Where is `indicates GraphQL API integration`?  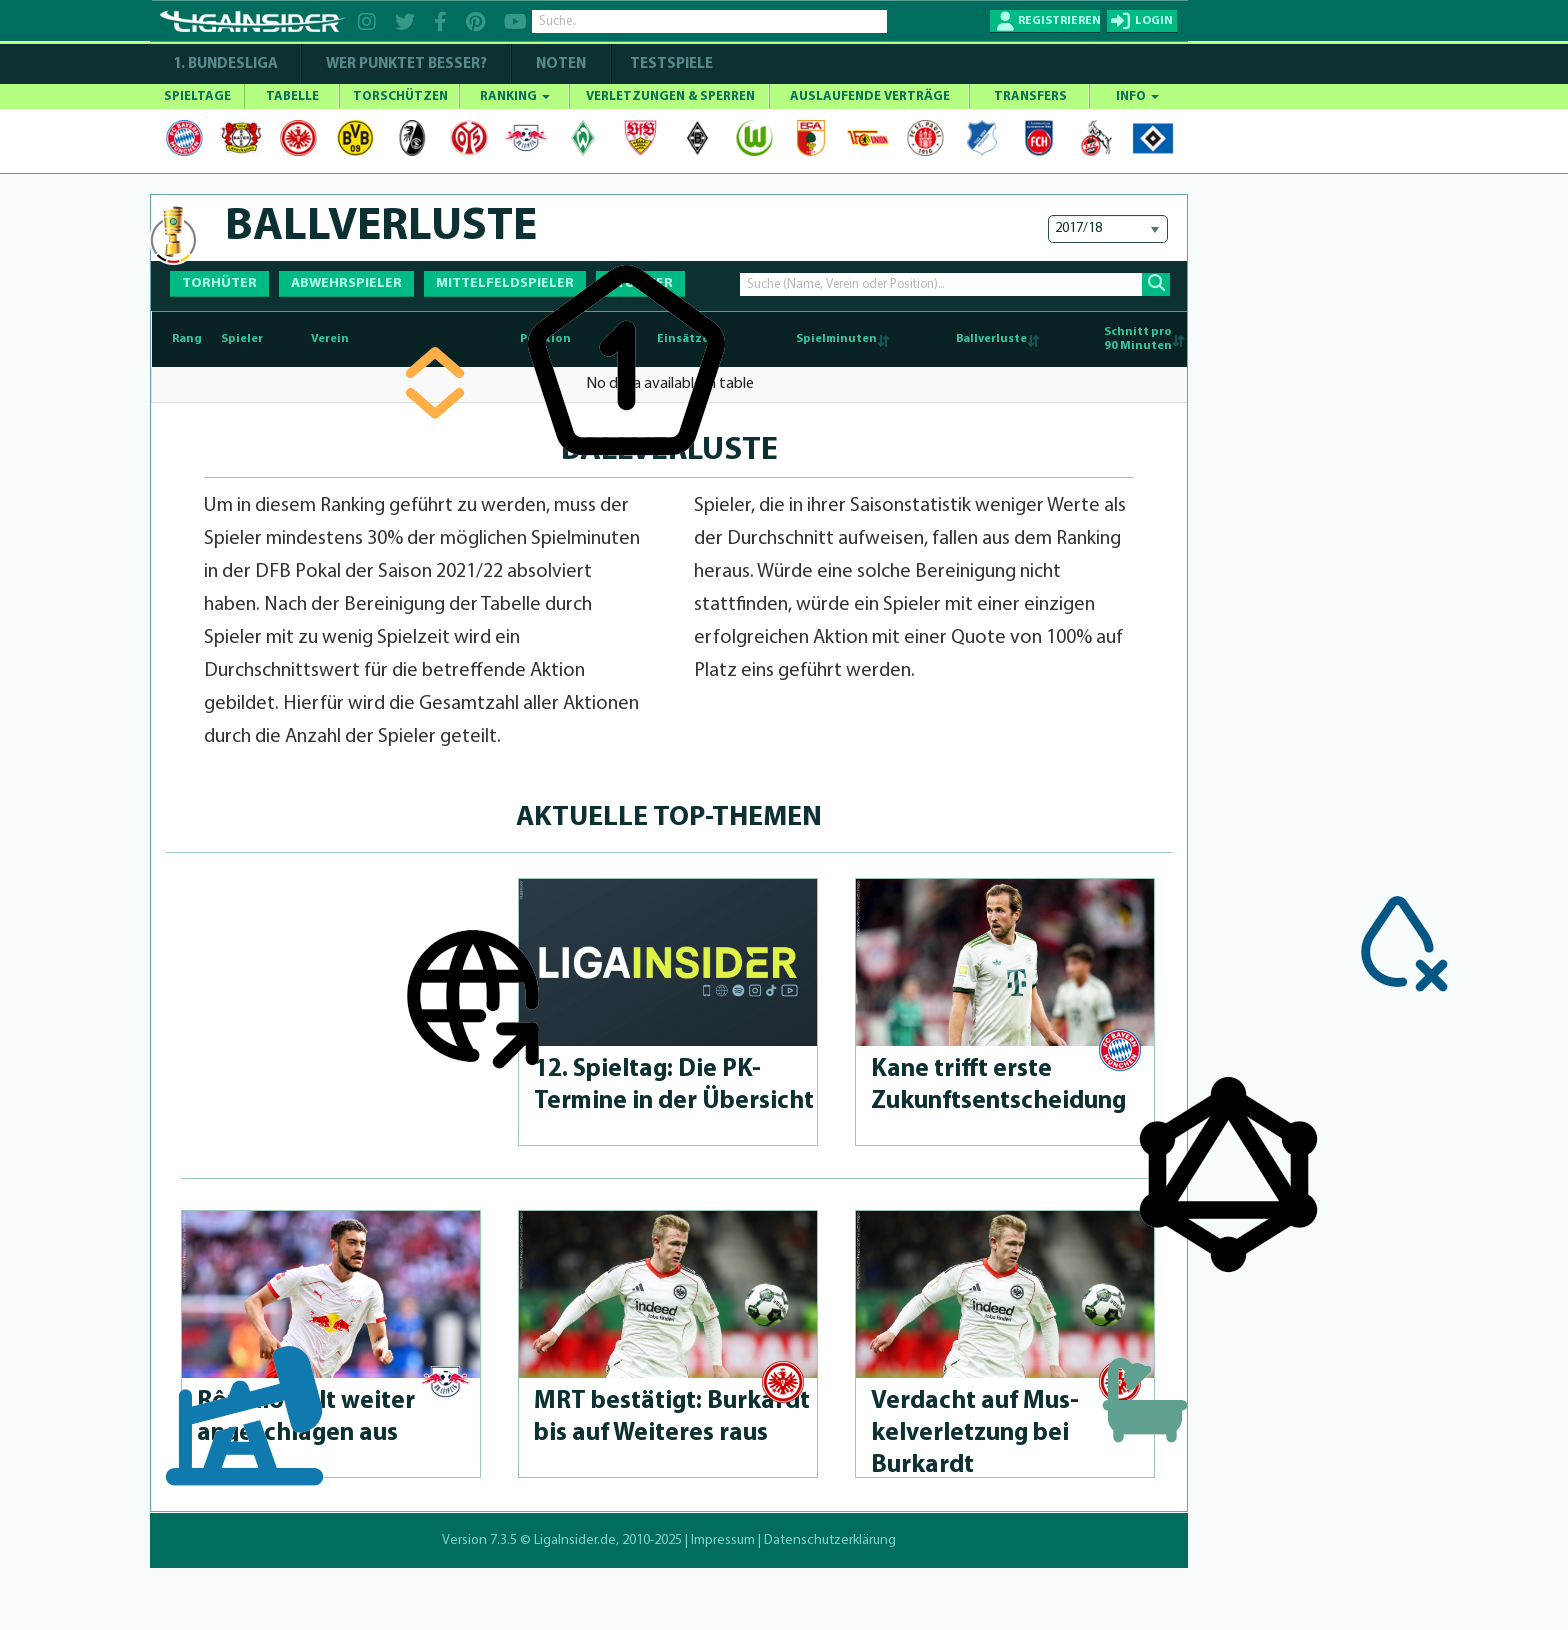
indicates GraphQL API integration is located at coordinates (1228, 1174).